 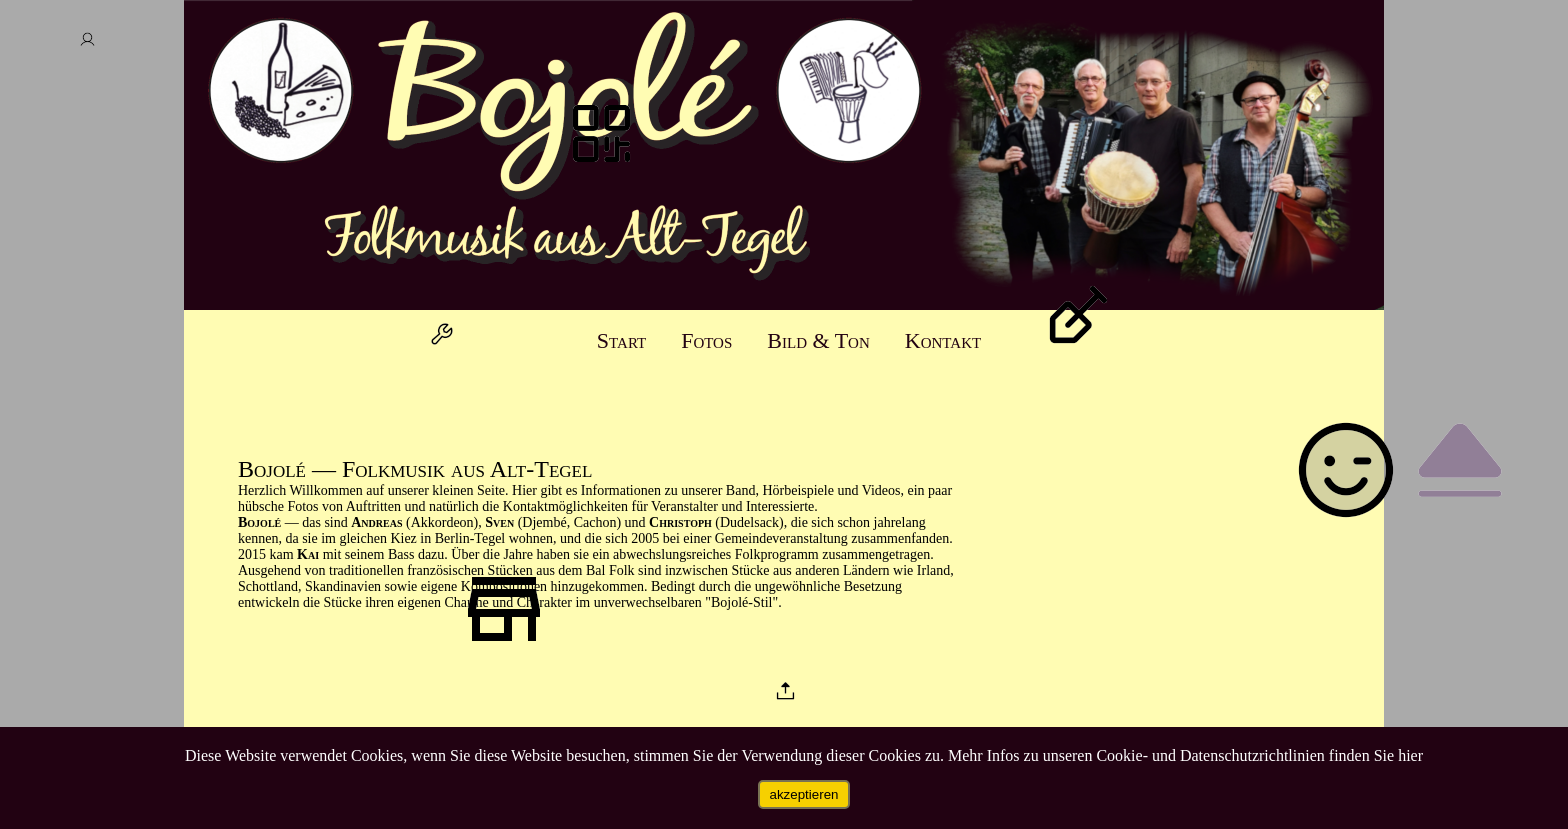 What do you see at coordinates (785, 691) in the screenshot?
I see `upload a file or document` at bounding box center [785, 691].